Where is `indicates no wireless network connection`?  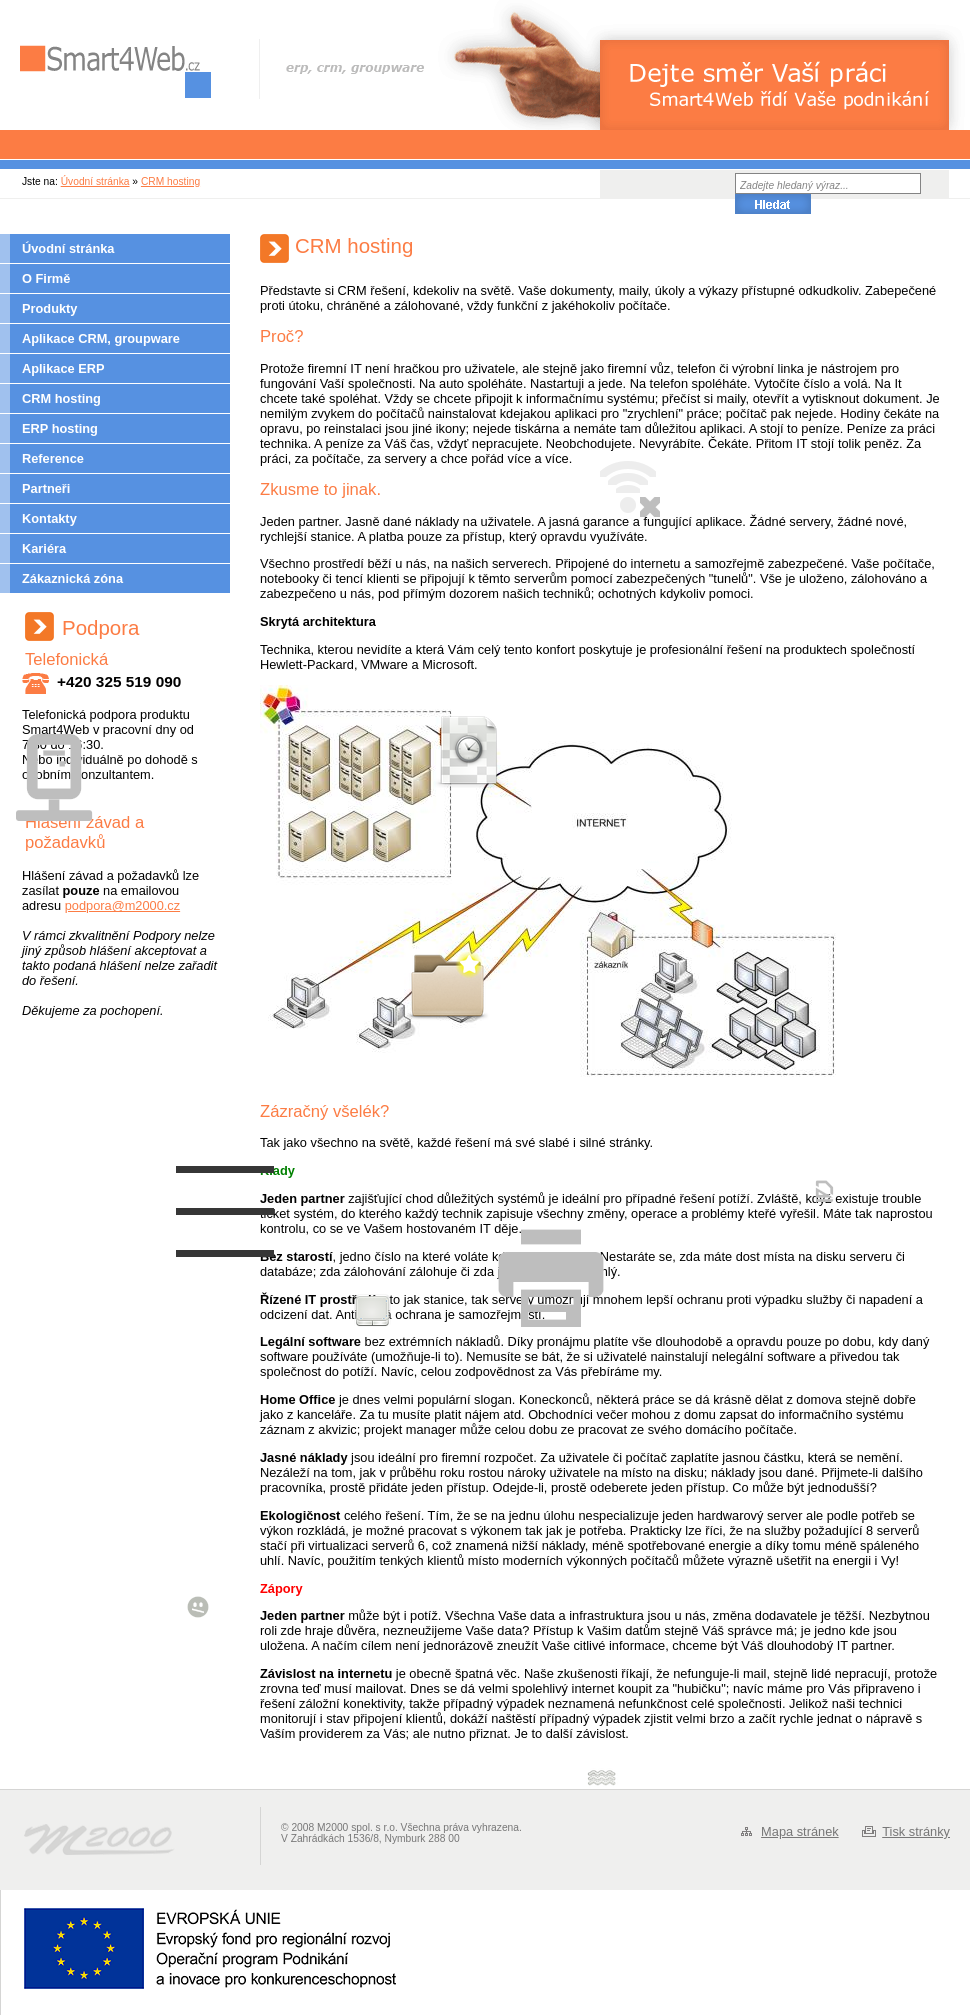 indicates no wireless network connection is located at coordinates (628, 485).